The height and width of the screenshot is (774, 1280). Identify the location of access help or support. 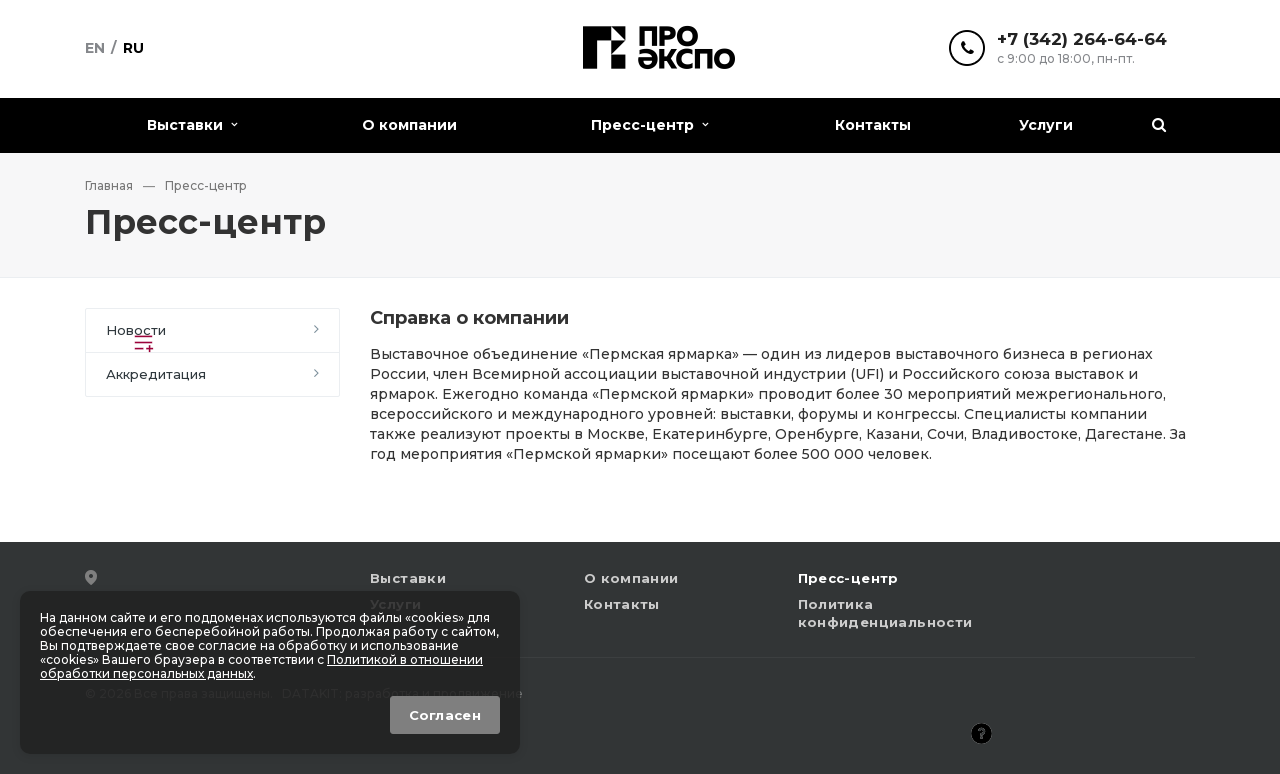
(981, 733).